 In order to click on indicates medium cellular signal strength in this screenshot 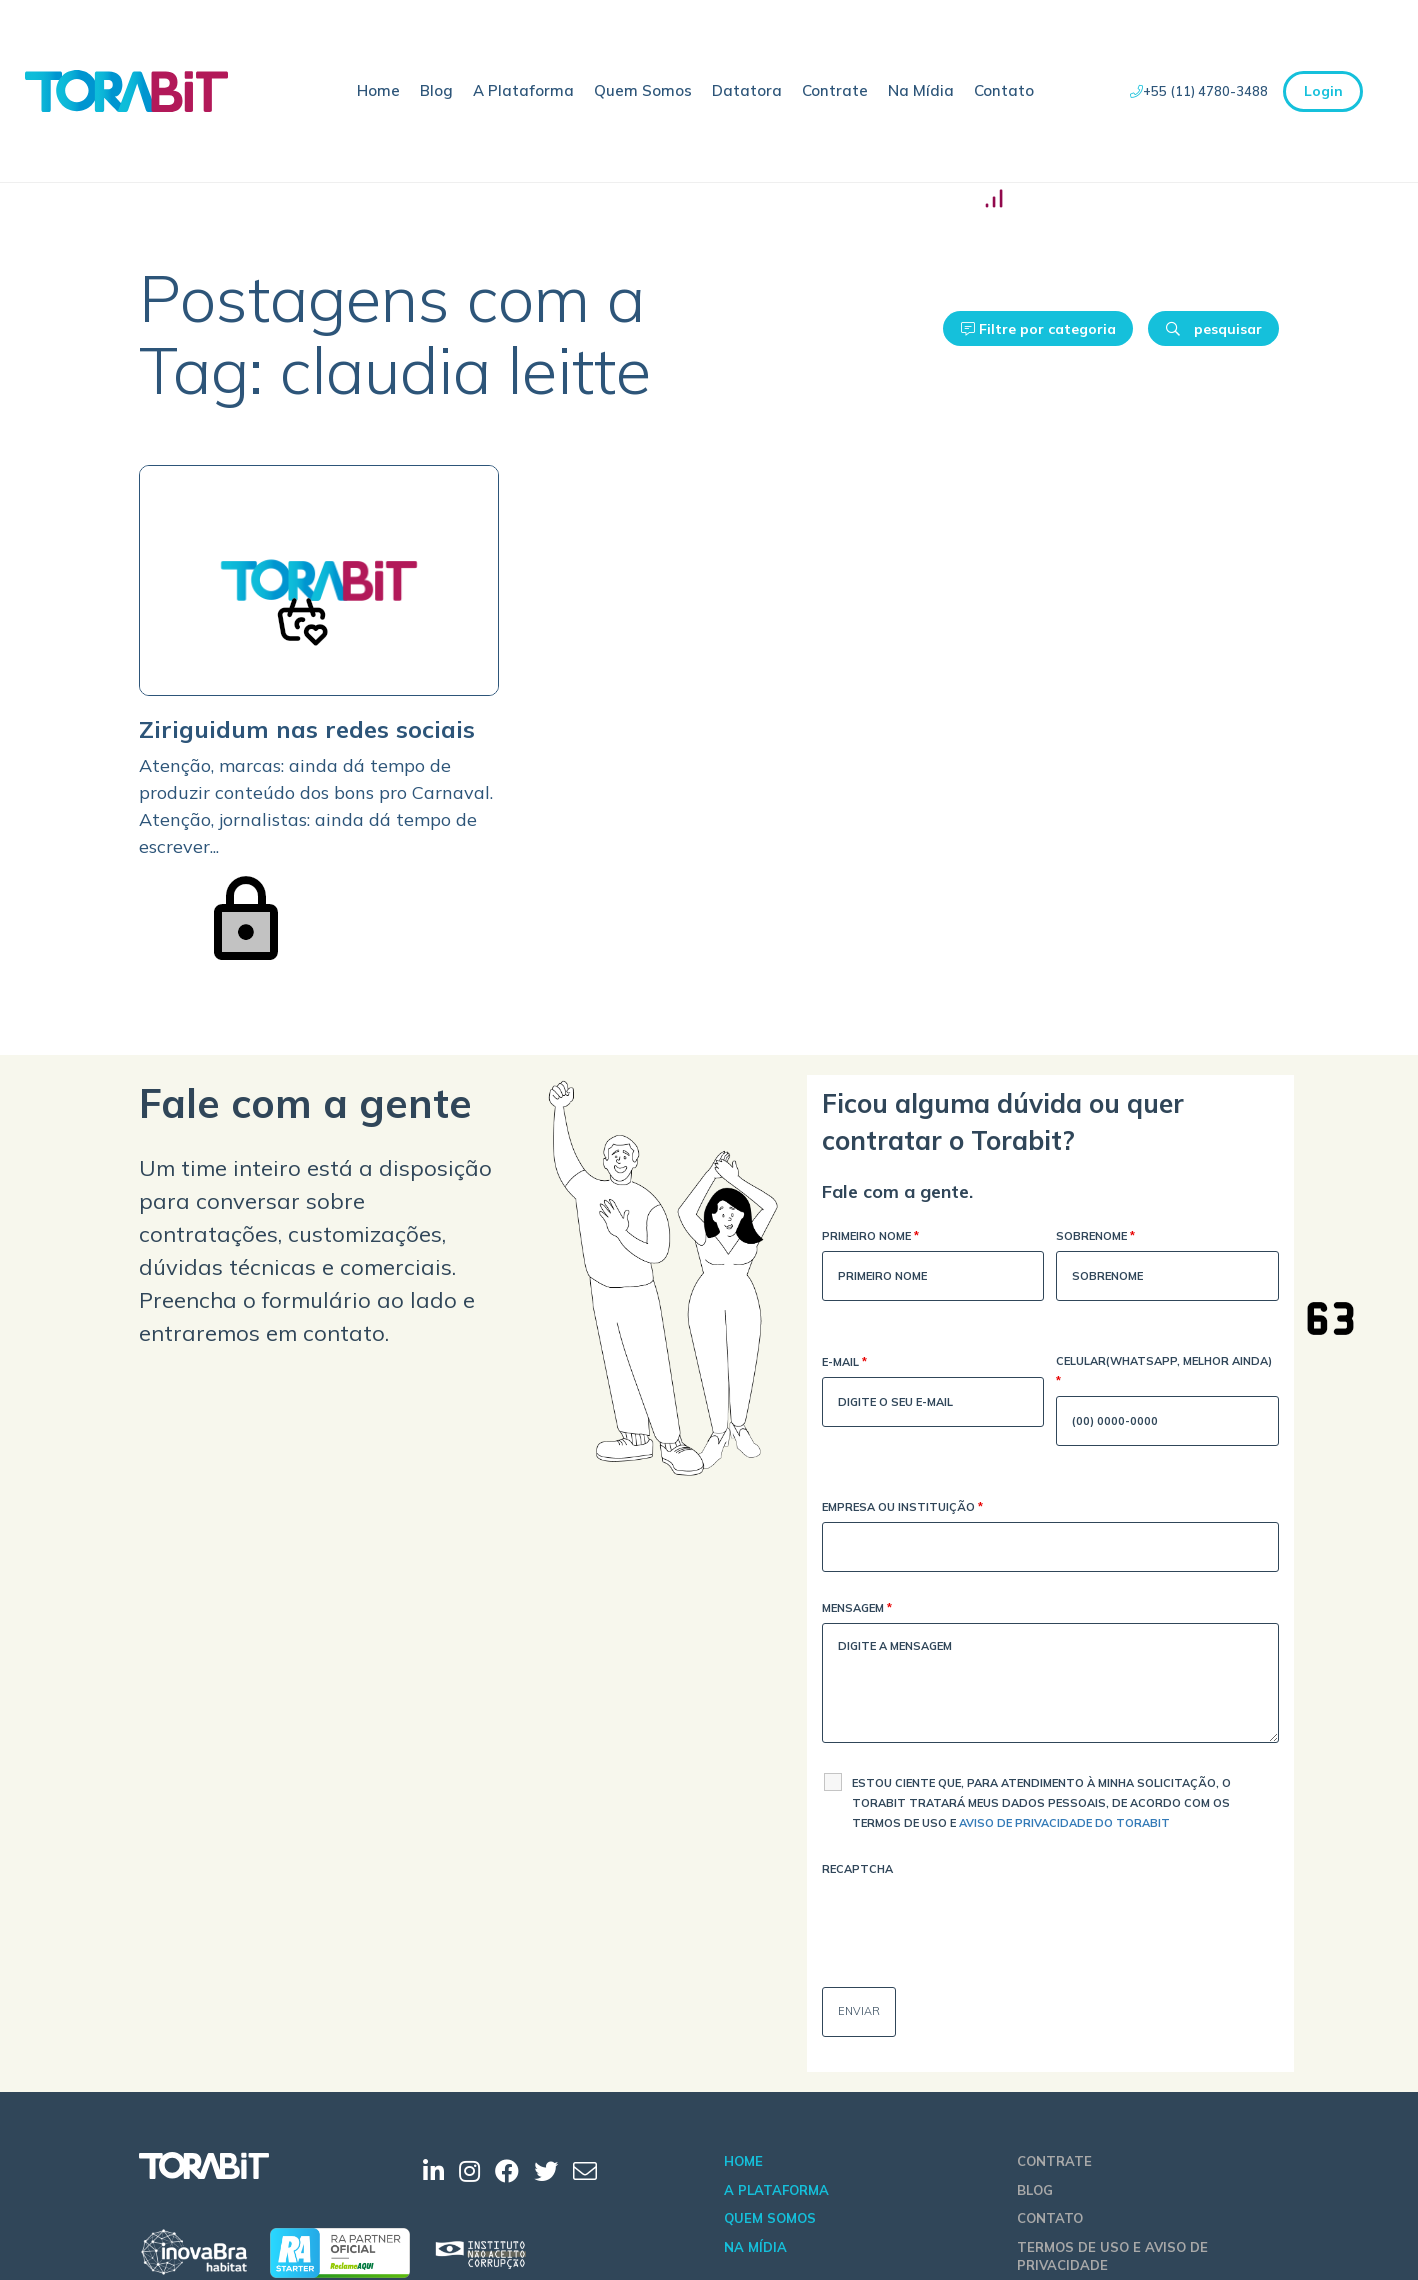, I will do `click(1002, 193)`.